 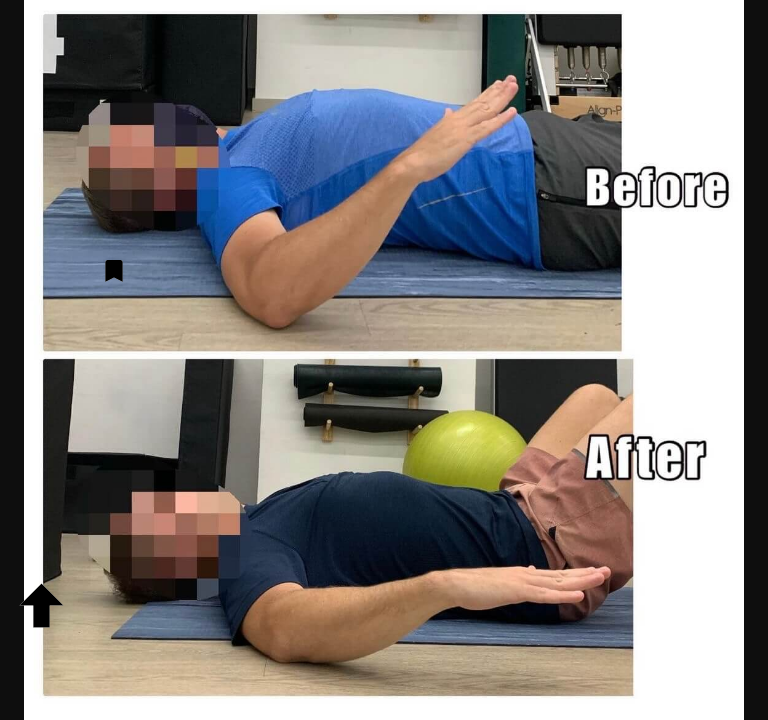 I want to click on save this item to your bookmarks, so click(x=114, y=271).